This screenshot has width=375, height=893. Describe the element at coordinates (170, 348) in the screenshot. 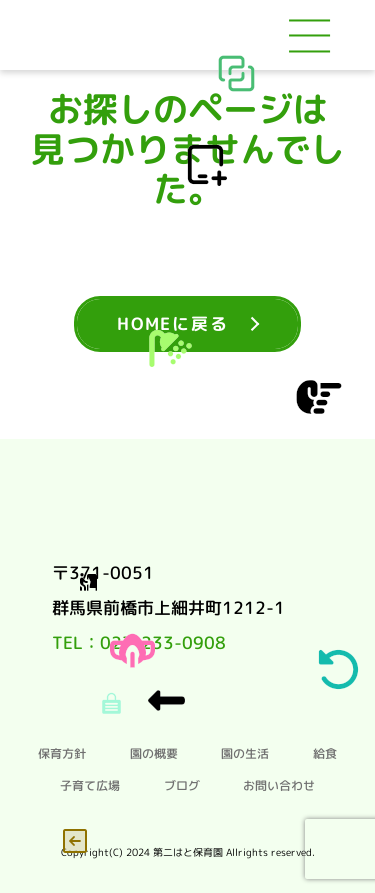

I see `indicates bathroom or shower facilities available` at that location.